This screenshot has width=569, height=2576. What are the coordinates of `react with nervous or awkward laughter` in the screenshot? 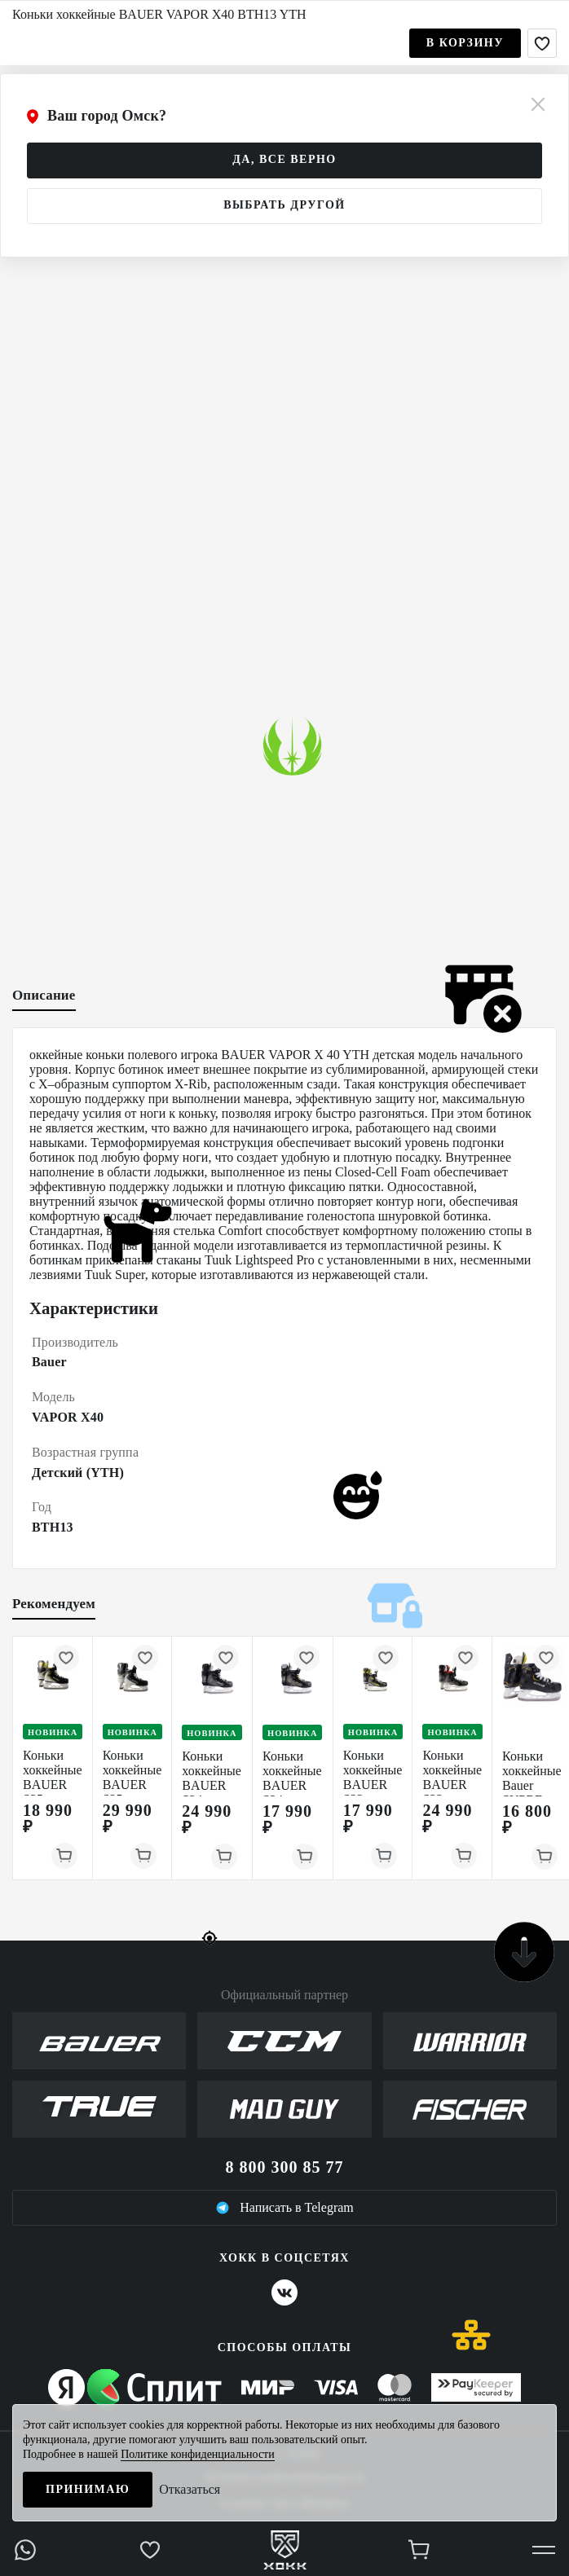 It's located at (356, 1497).